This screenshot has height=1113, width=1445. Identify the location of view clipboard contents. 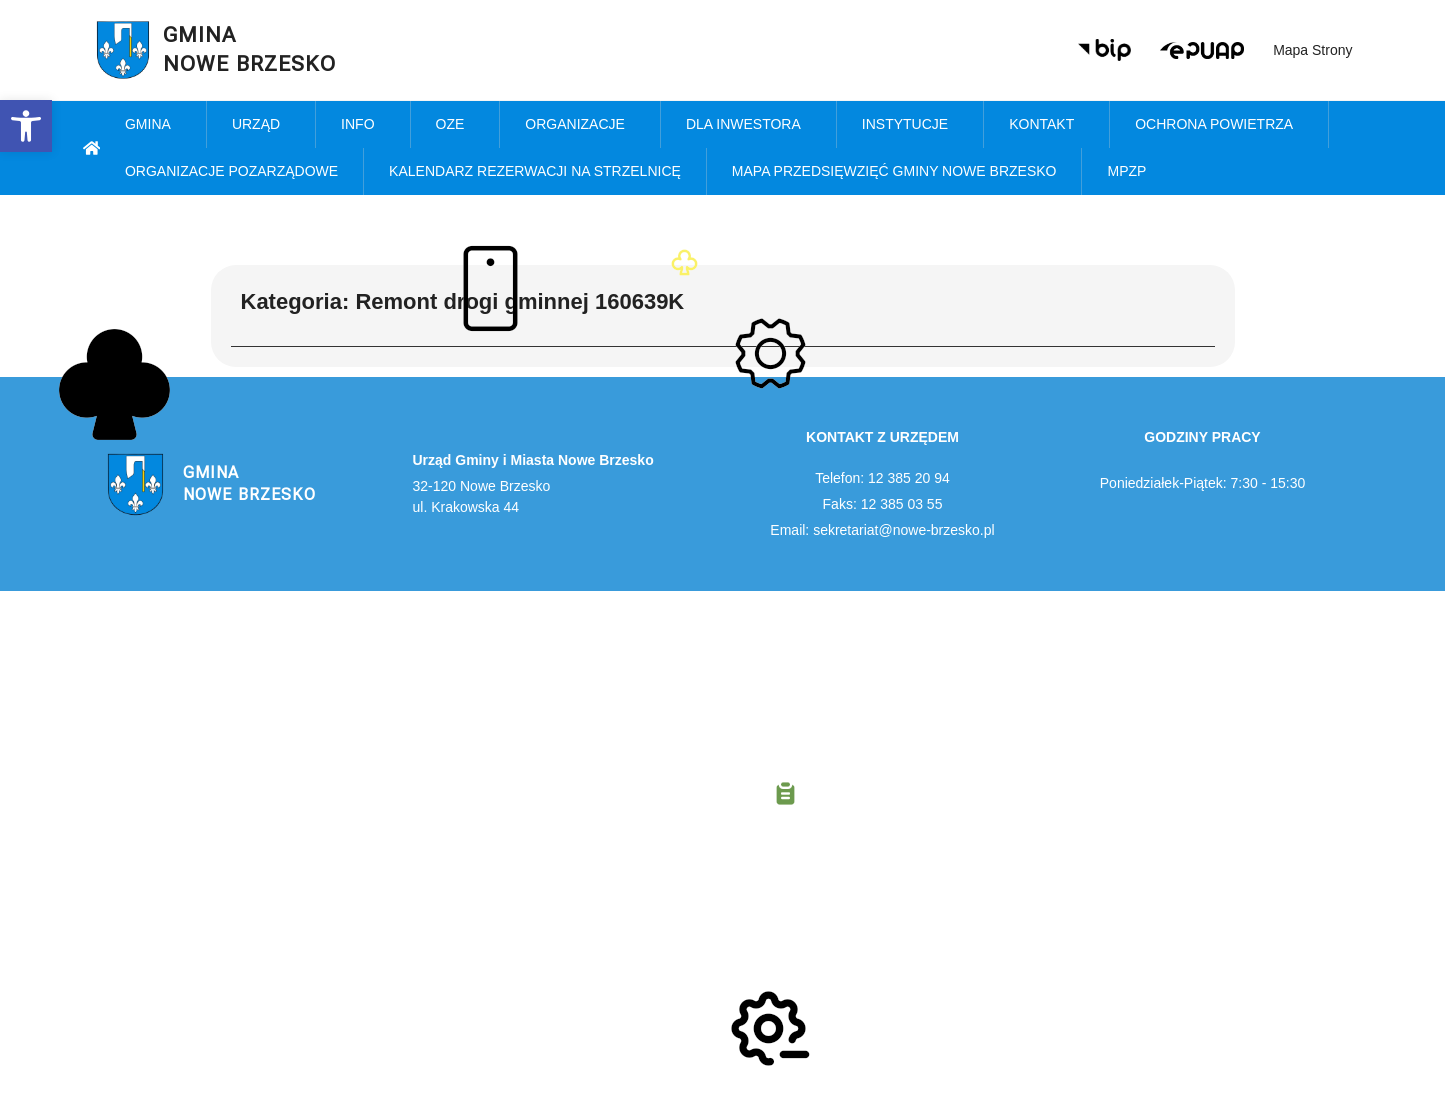
(785, 793).